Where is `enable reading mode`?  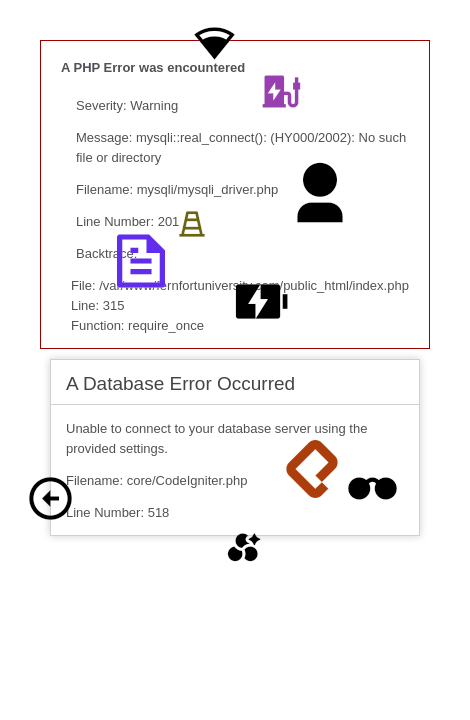
enable reading mode is located at coordinates (372, 488).